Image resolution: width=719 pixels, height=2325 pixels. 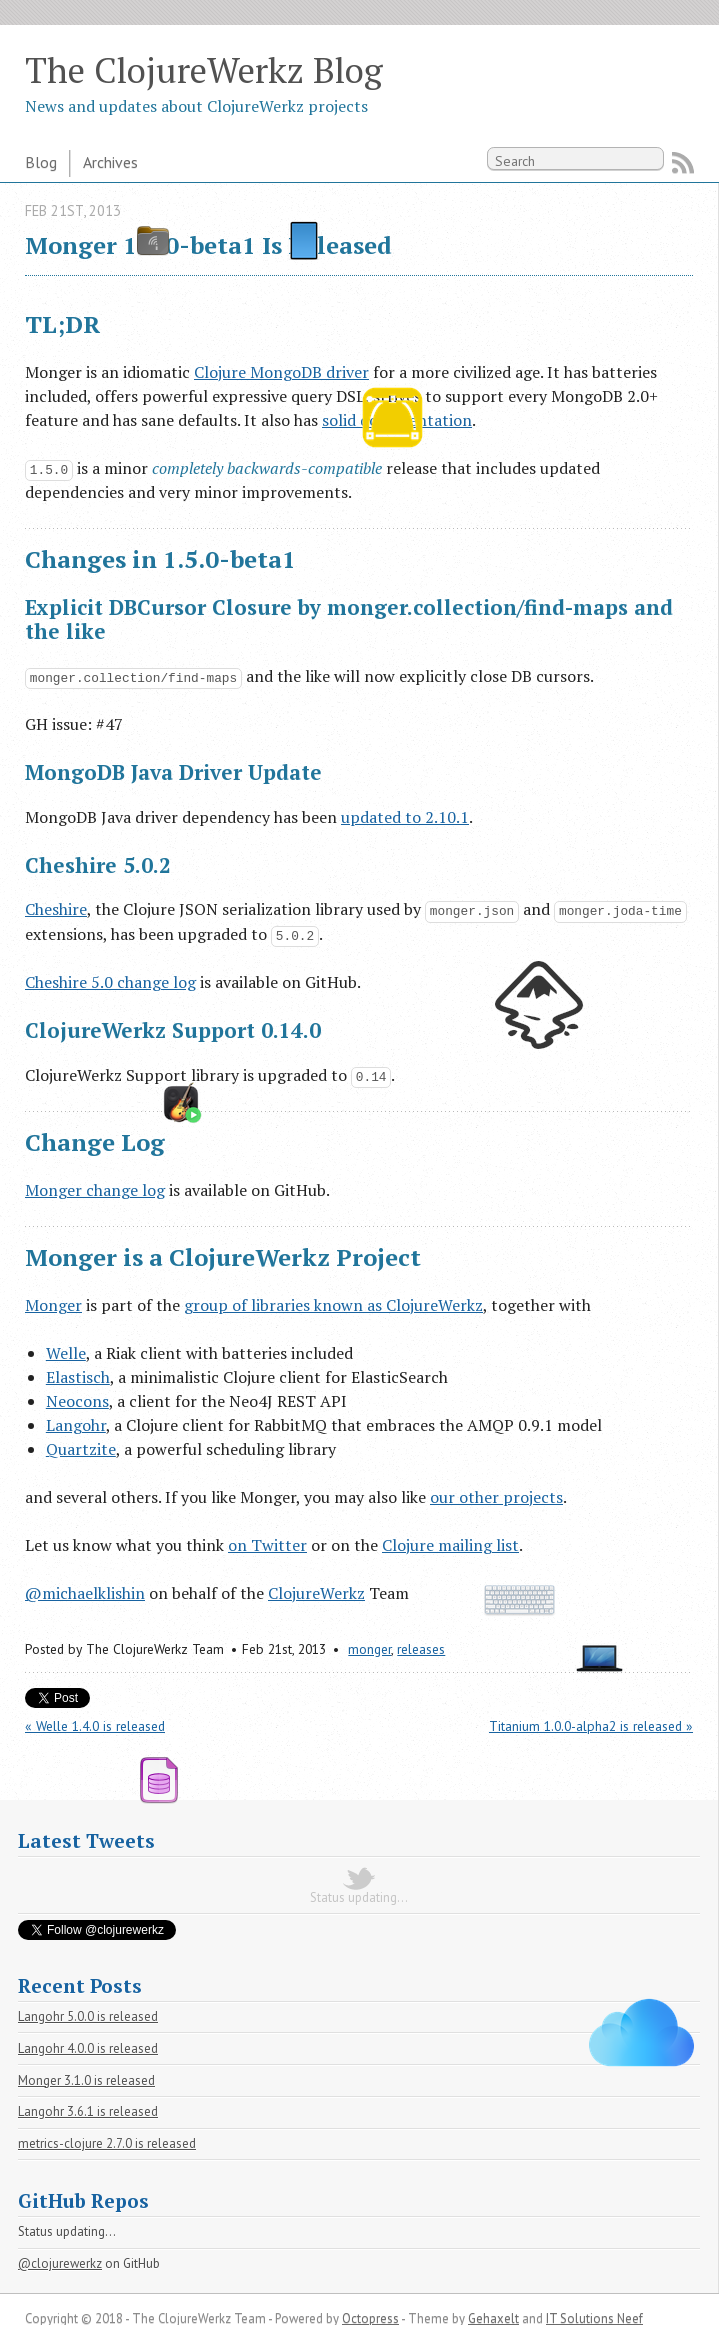 What do you see at coordinates (641, 2032) in the screenshot?
I see `open iCloud Drive to access cloud-synced files` at bounding box center [641, 2032].